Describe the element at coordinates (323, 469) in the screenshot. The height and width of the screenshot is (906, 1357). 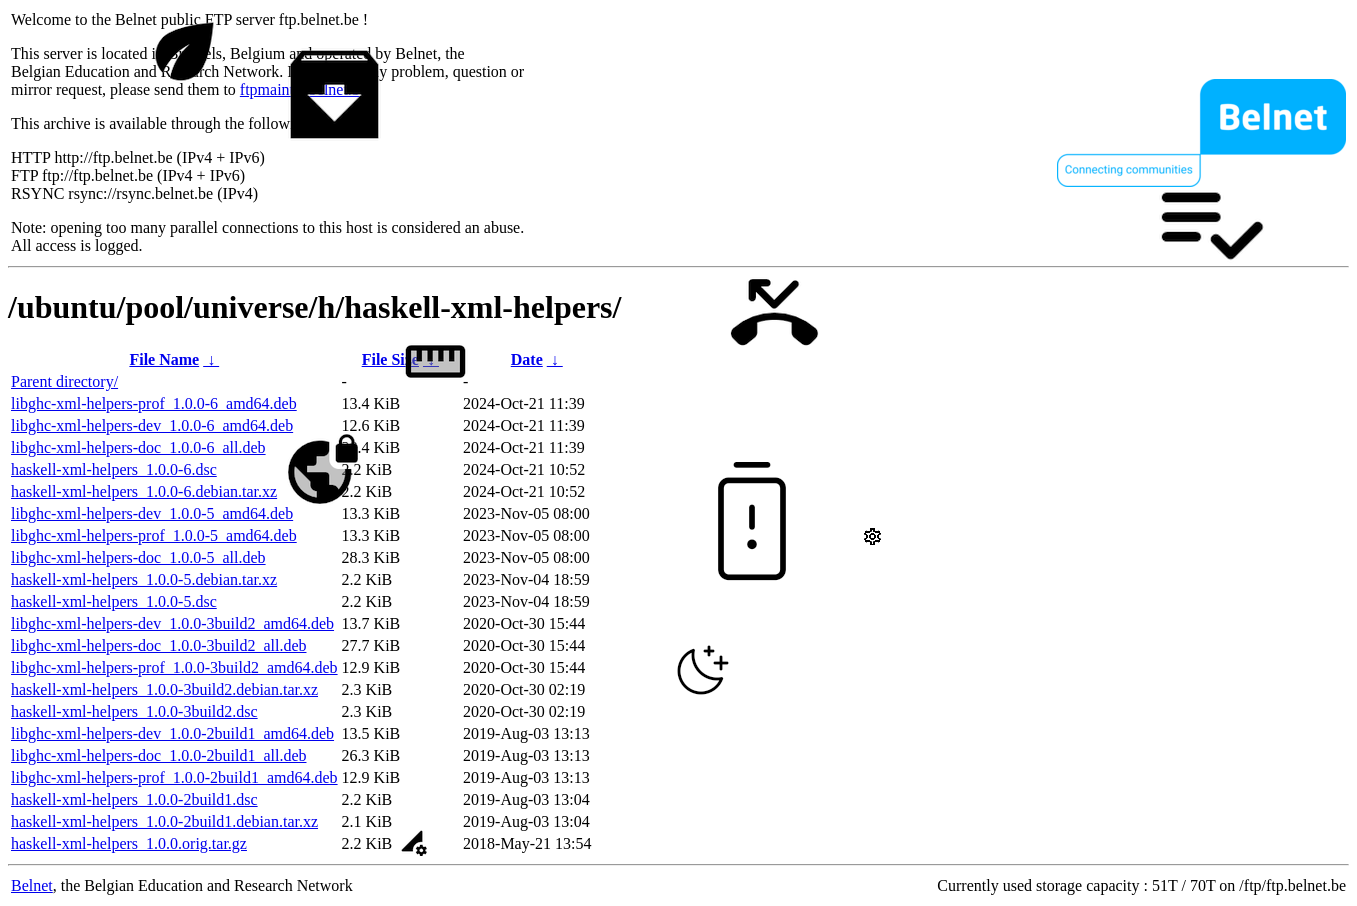
I see `indicates active VPN connection` at that location.